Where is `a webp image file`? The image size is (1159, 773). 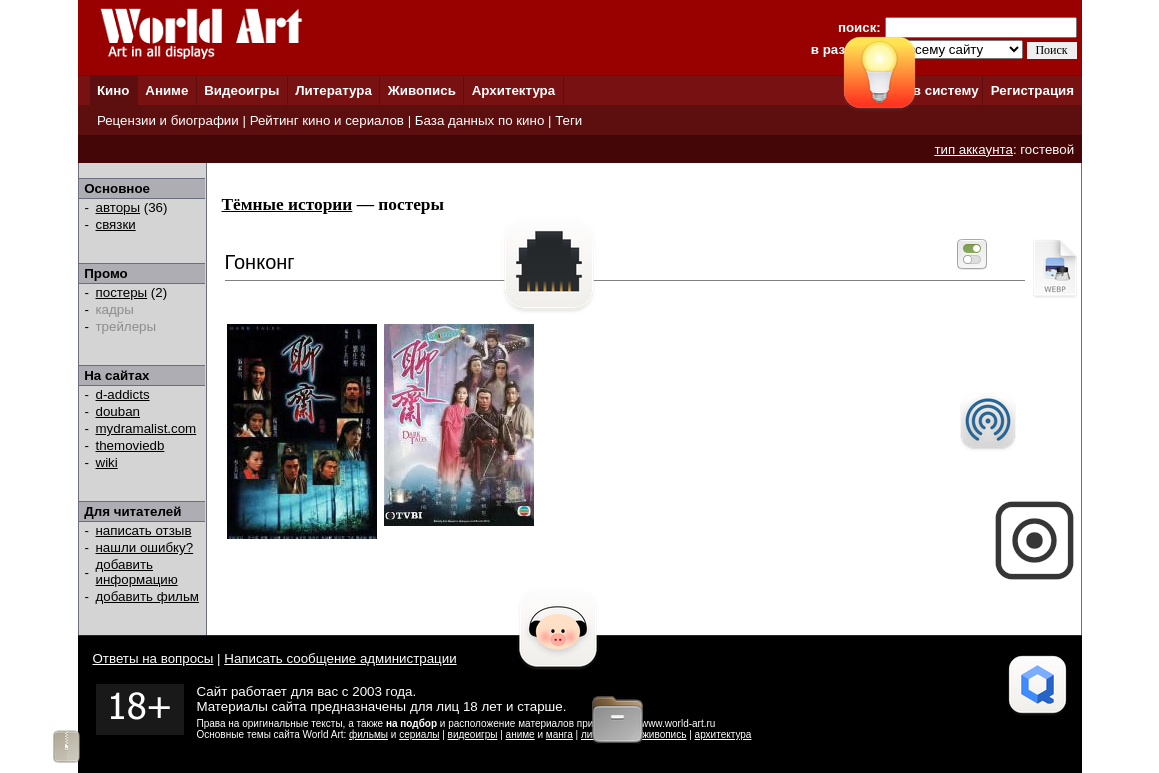
a webp image file is located at coordinates (1055, 269).